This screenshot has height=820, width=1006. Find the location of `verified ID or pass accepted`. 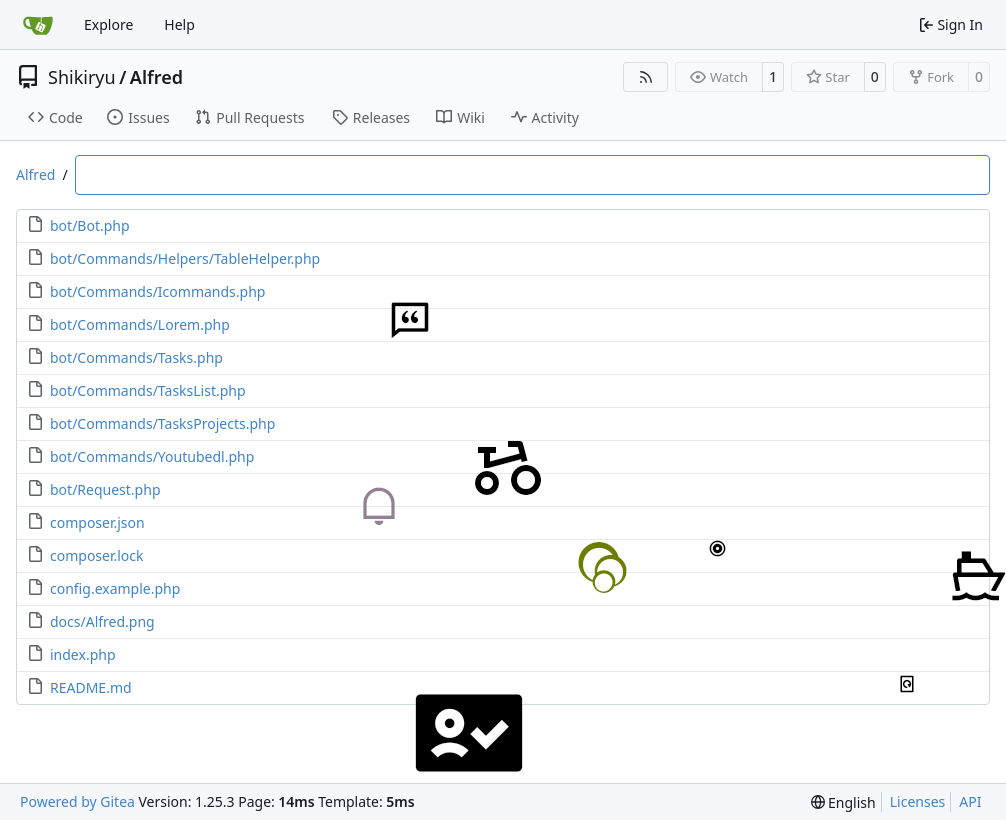

verified ID or pass accepted is located at coordinates (469, 733).